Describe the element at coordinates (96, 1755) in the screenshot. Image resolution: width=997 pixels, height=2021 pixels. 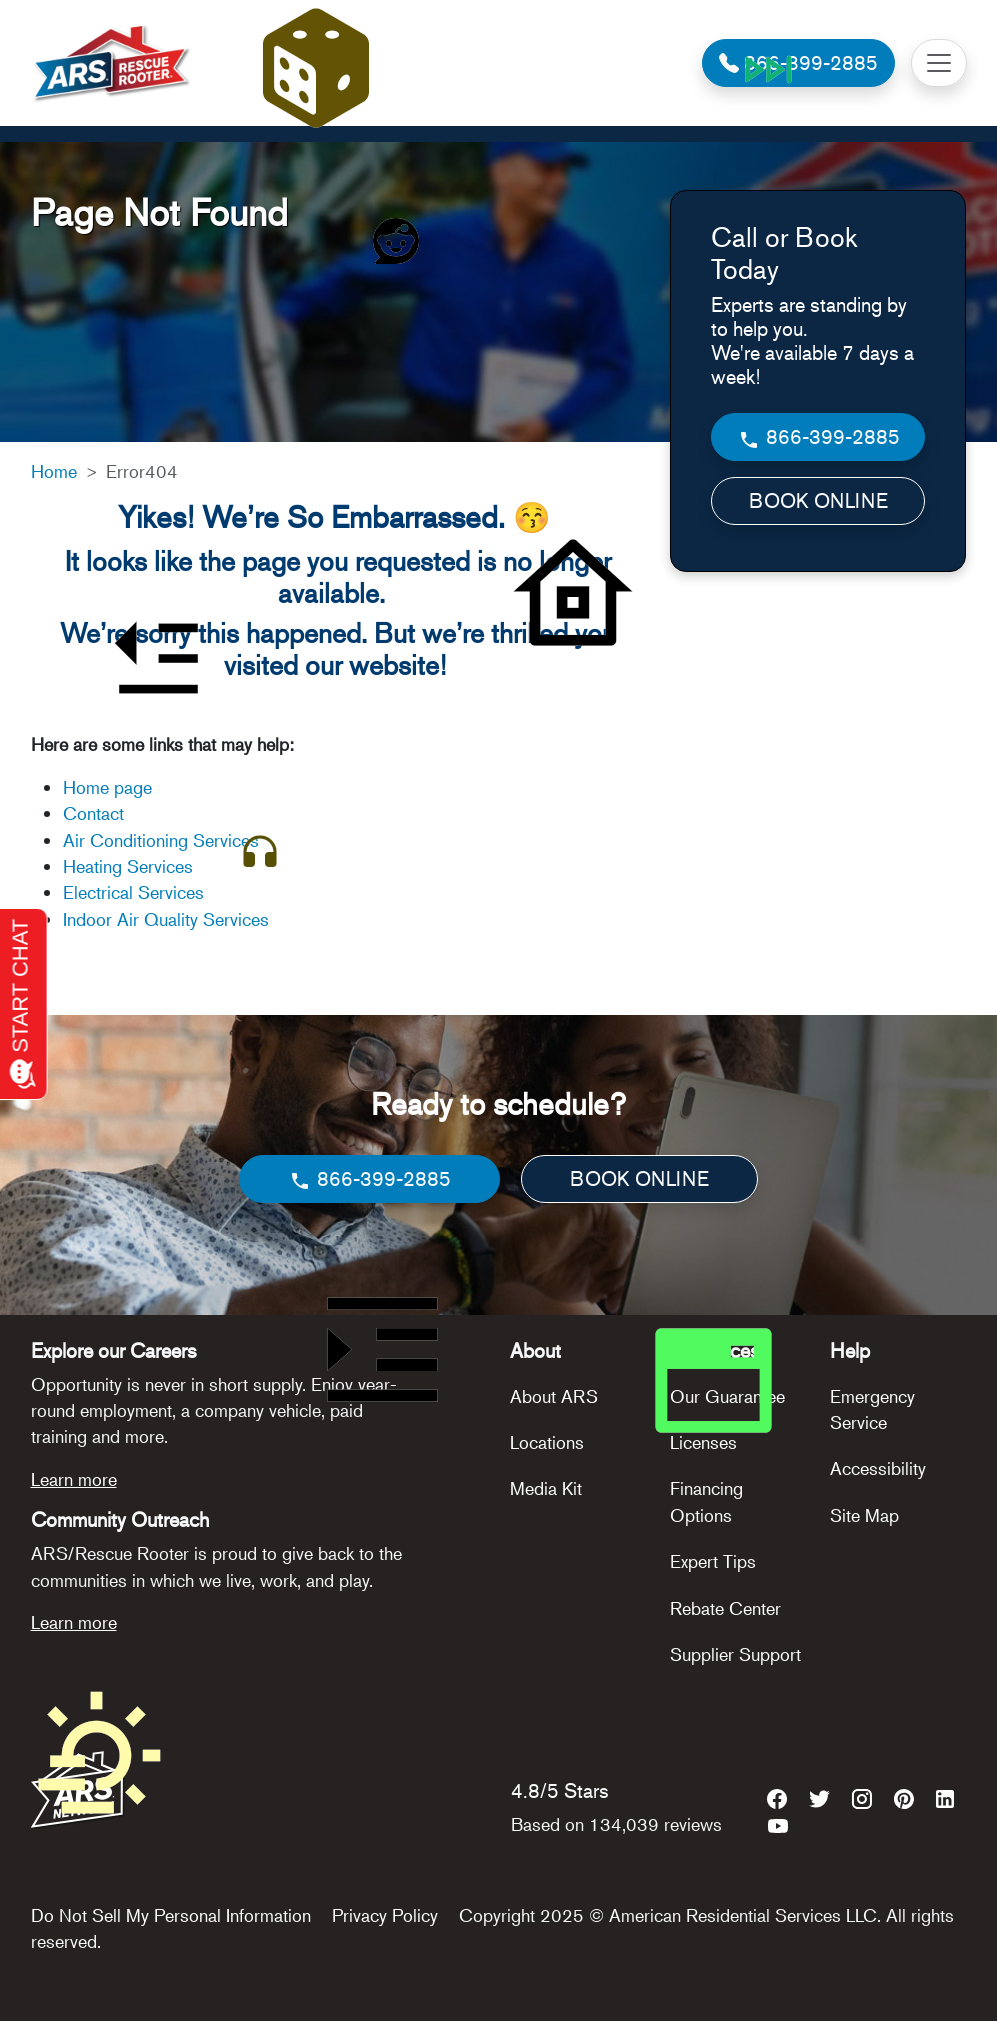
I see `indicates foggy or hazy weather conditions` at that location.